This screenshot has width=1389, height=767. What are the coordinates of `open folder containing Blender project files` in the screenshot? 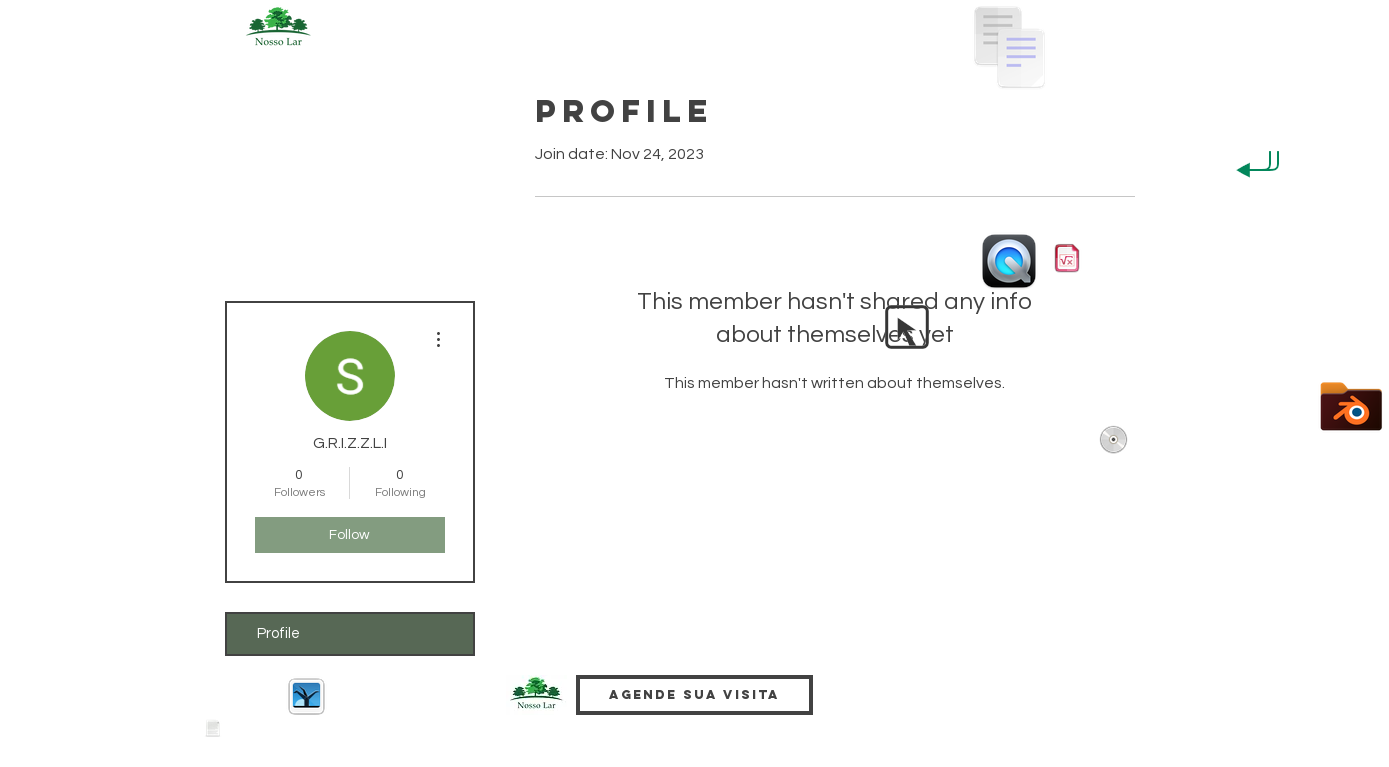 It's located at (1351, 408).